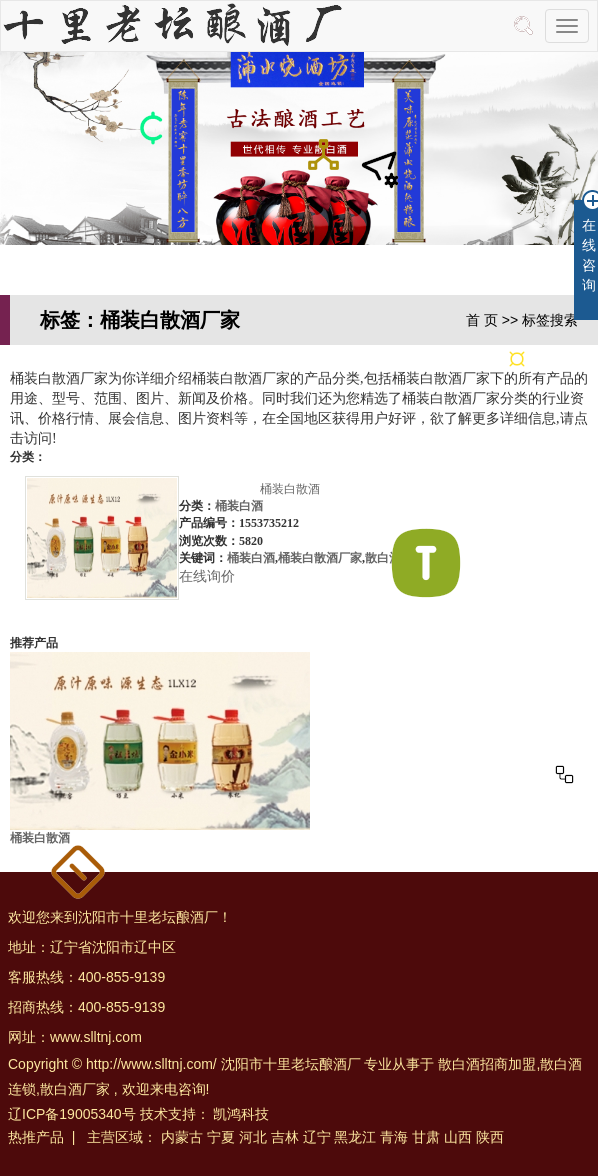 The height and width of the screenshot is (1176, 598). I want to click on text formatting or typography tool, so click(426, 563).